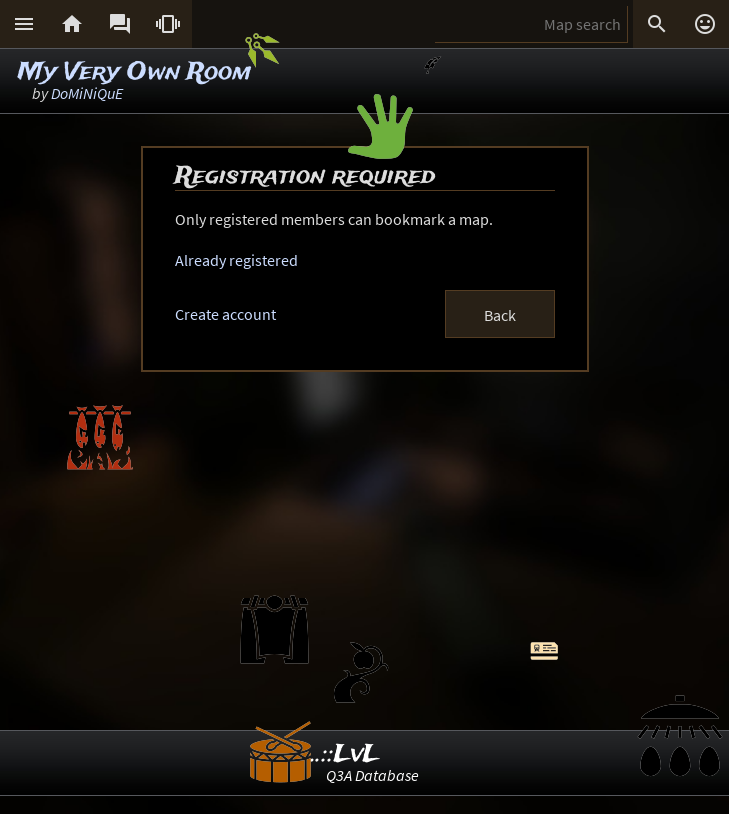 The height and width of the screenshot is (814, 729). Describe the element at coordinates (433, 65) in the screenshot. I see `compose a new message or document` at that location.